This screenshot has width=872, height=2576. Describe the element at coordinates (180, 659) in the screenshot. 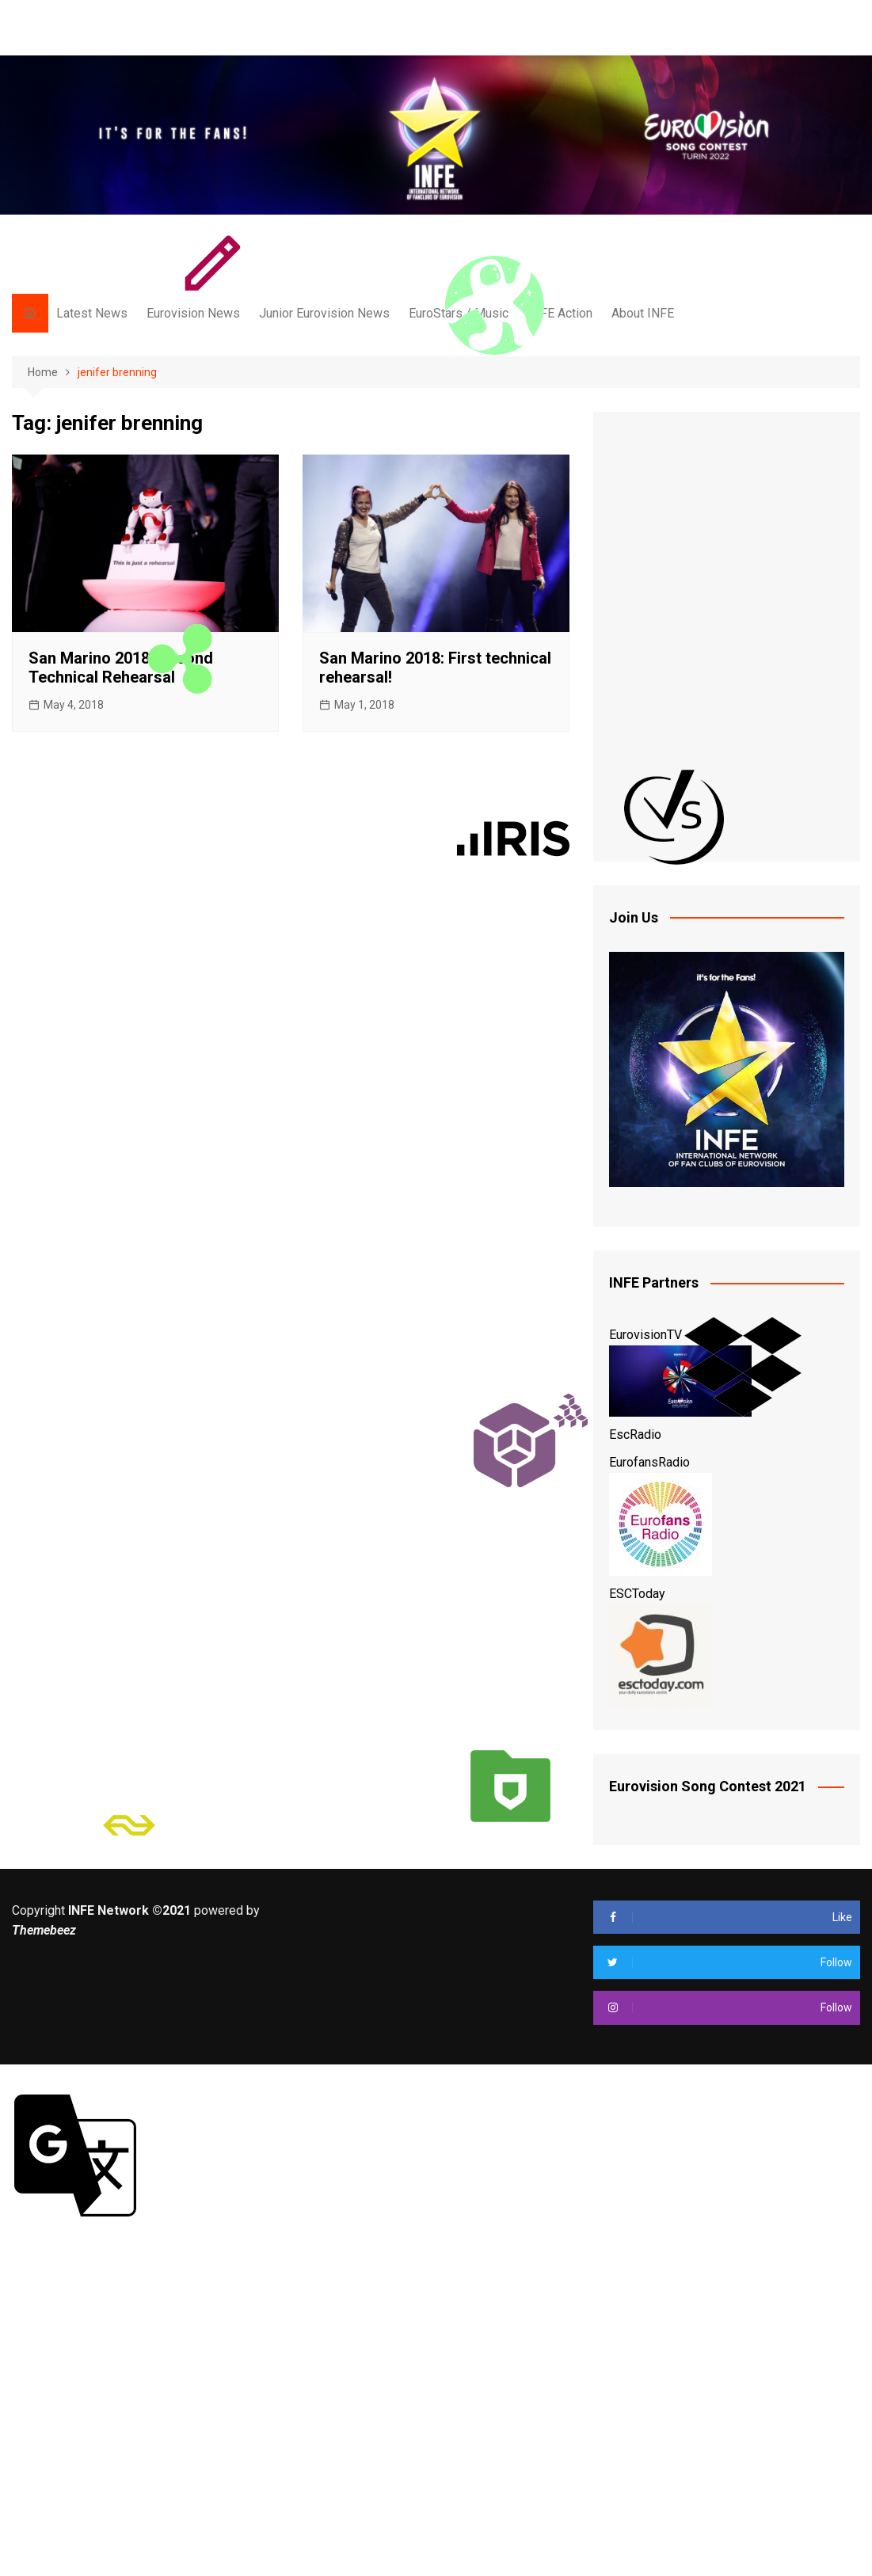

I see `Ripple cryptocurrency logo` at that location.